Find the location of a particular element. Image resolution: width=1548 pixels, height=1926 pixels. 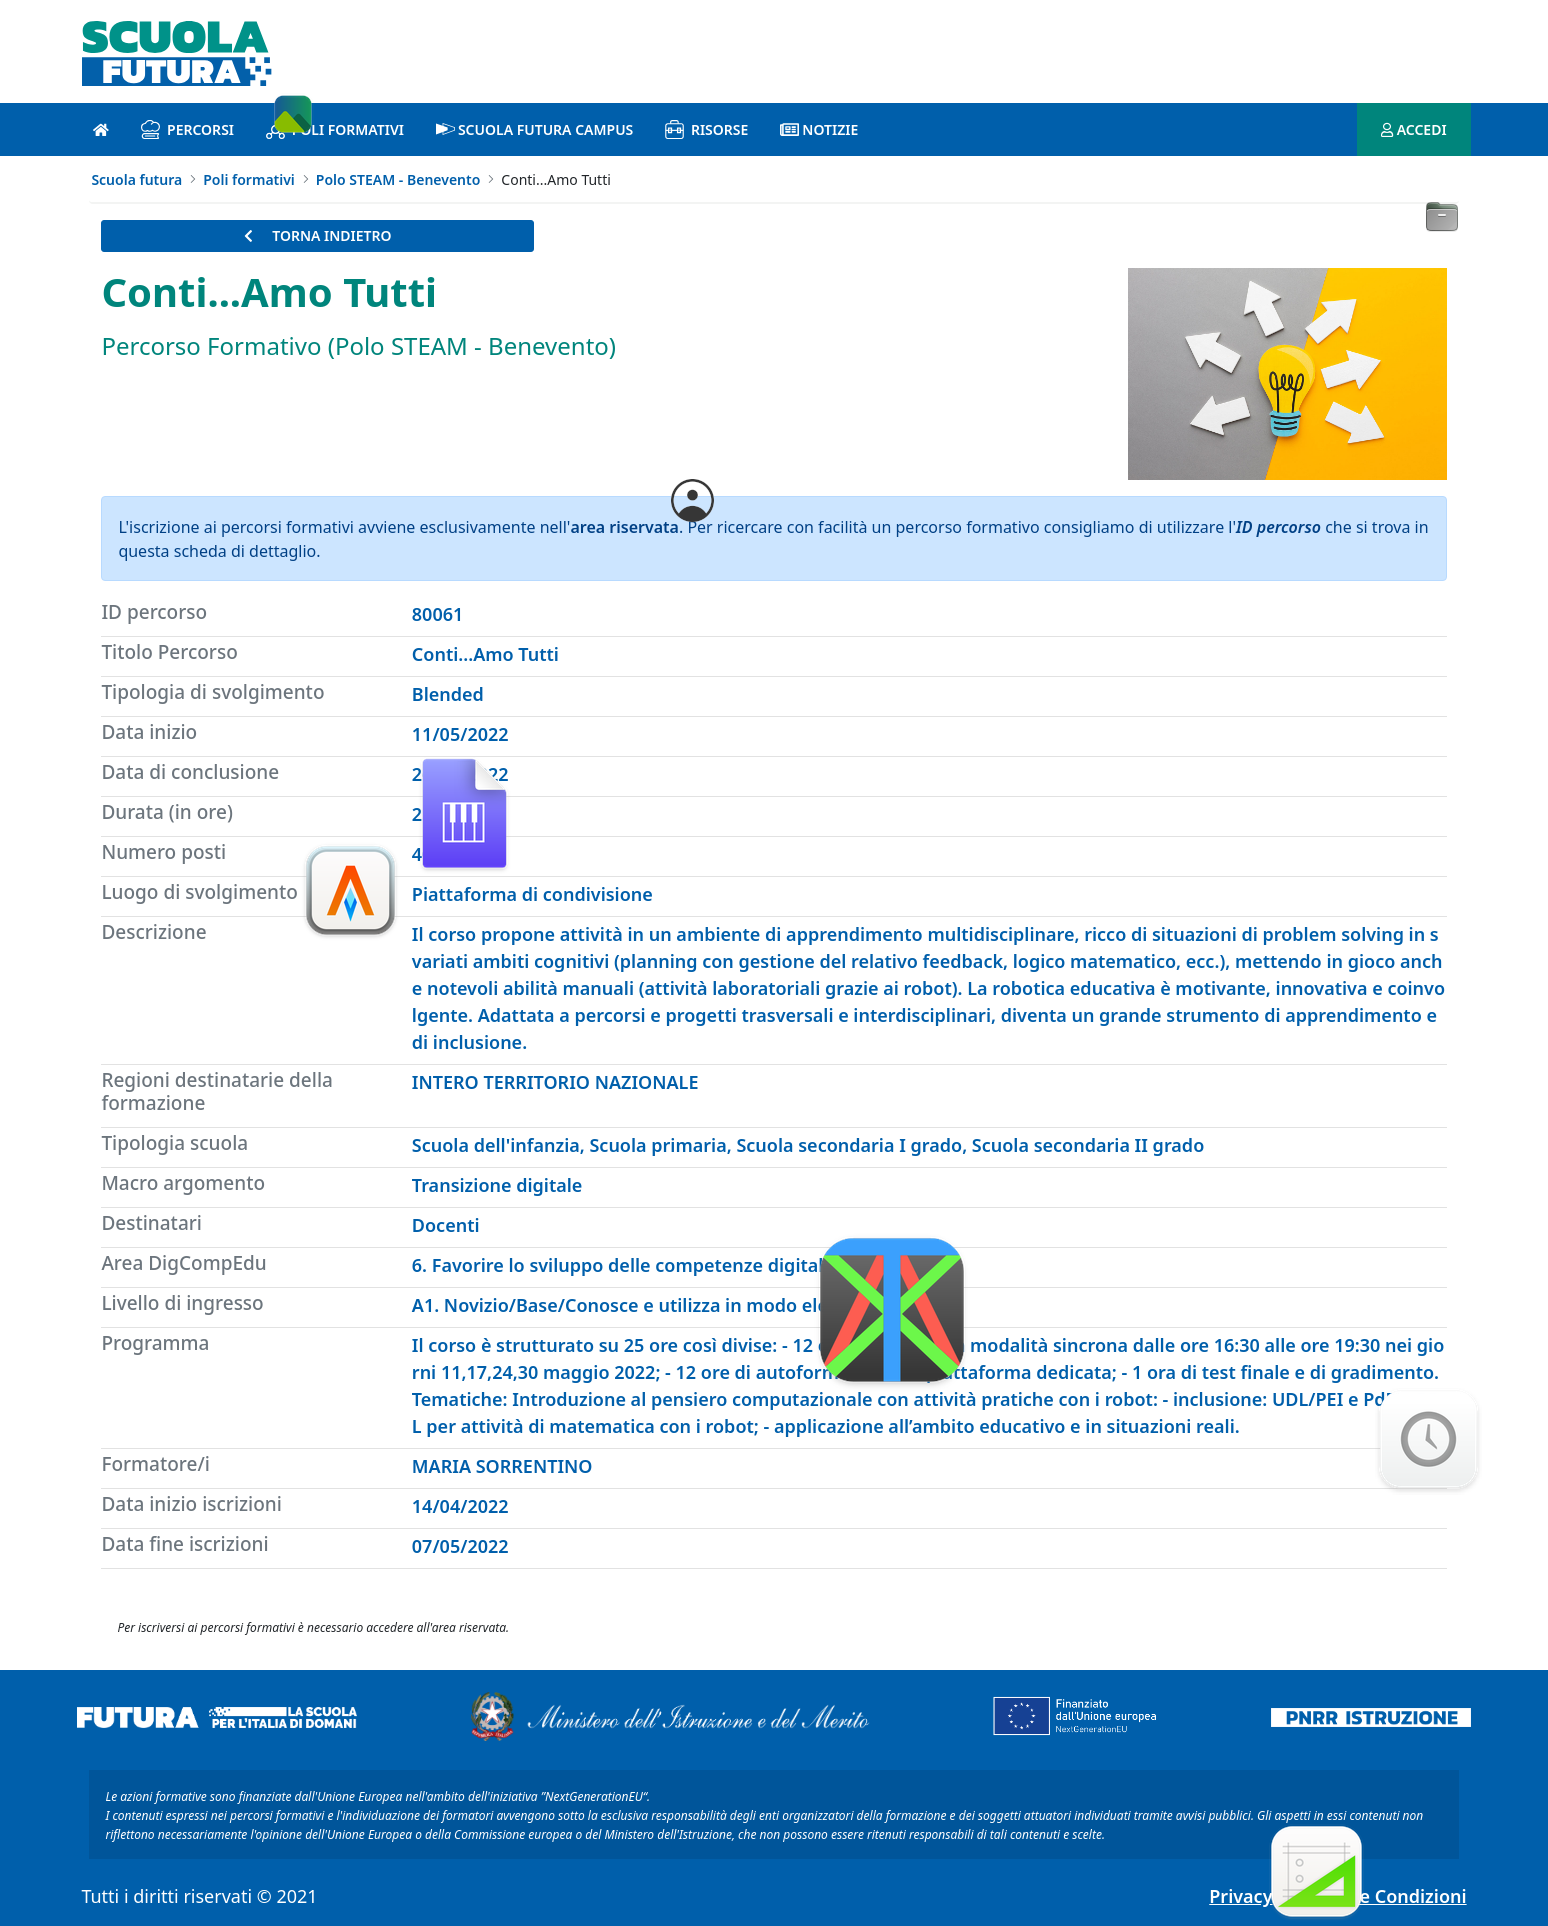

open alacritty terminal emulator is located at coordinates (350, 890).